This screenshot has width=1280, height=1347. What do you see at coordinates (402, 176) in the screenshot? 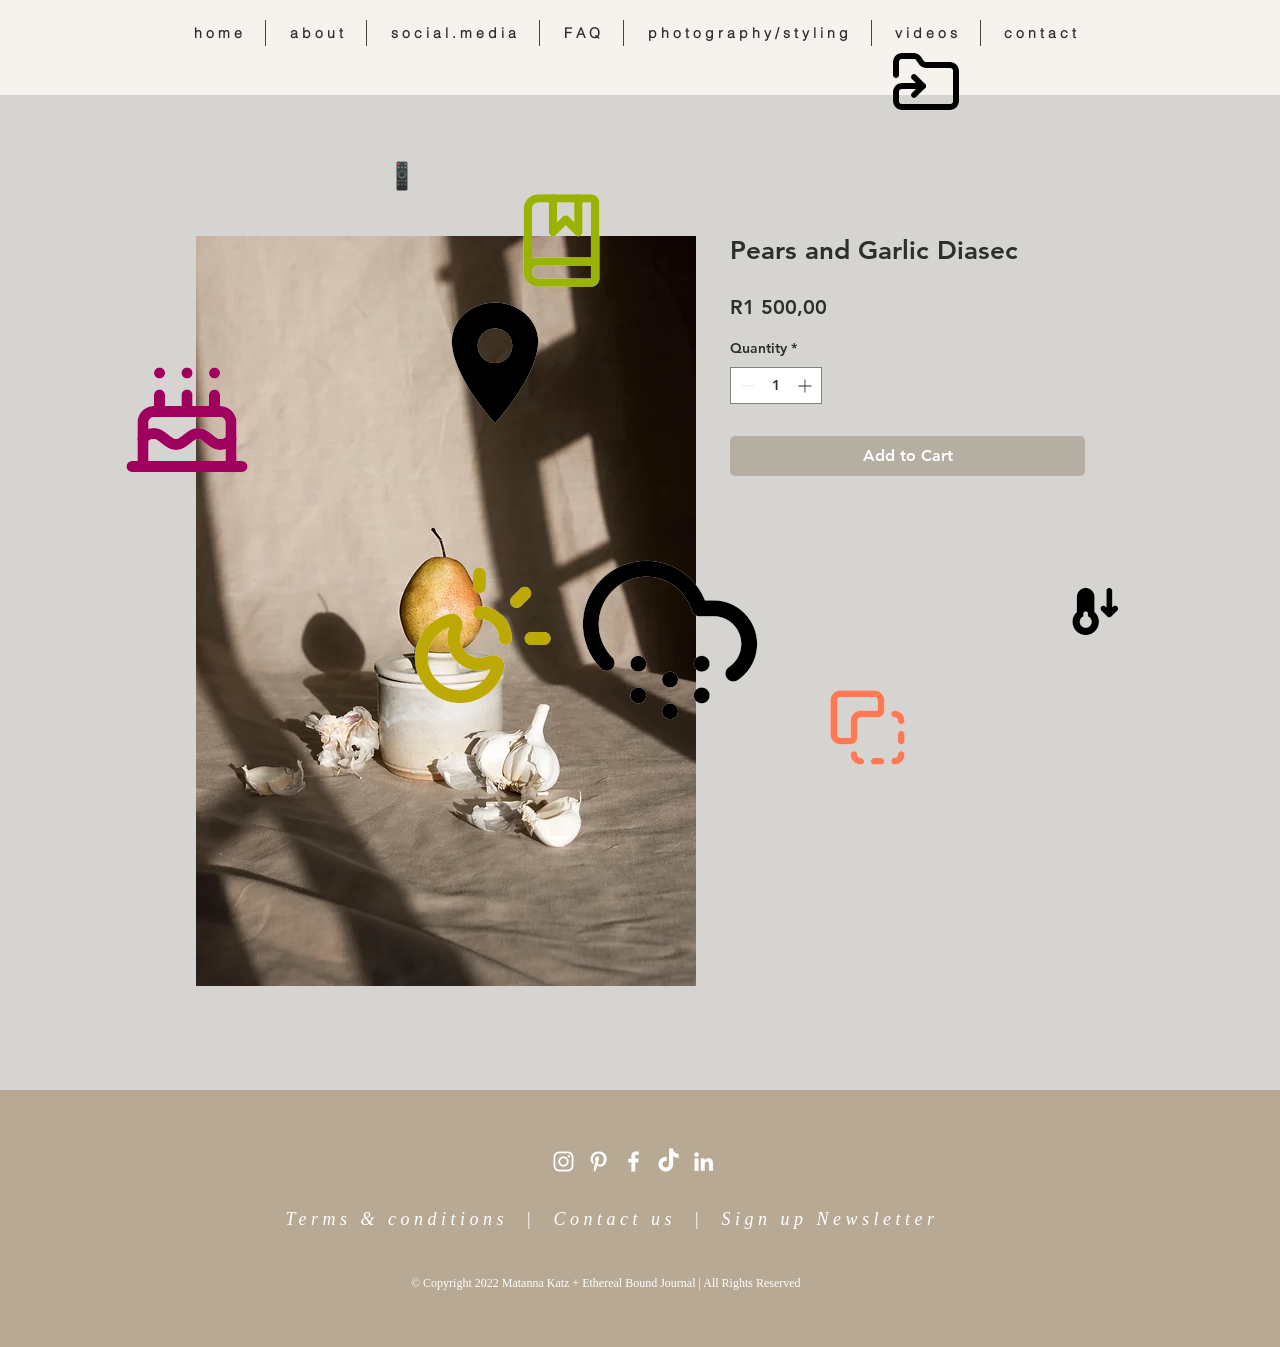
I see `connect a tv remote as an input device` at bounding box center [402, 176].